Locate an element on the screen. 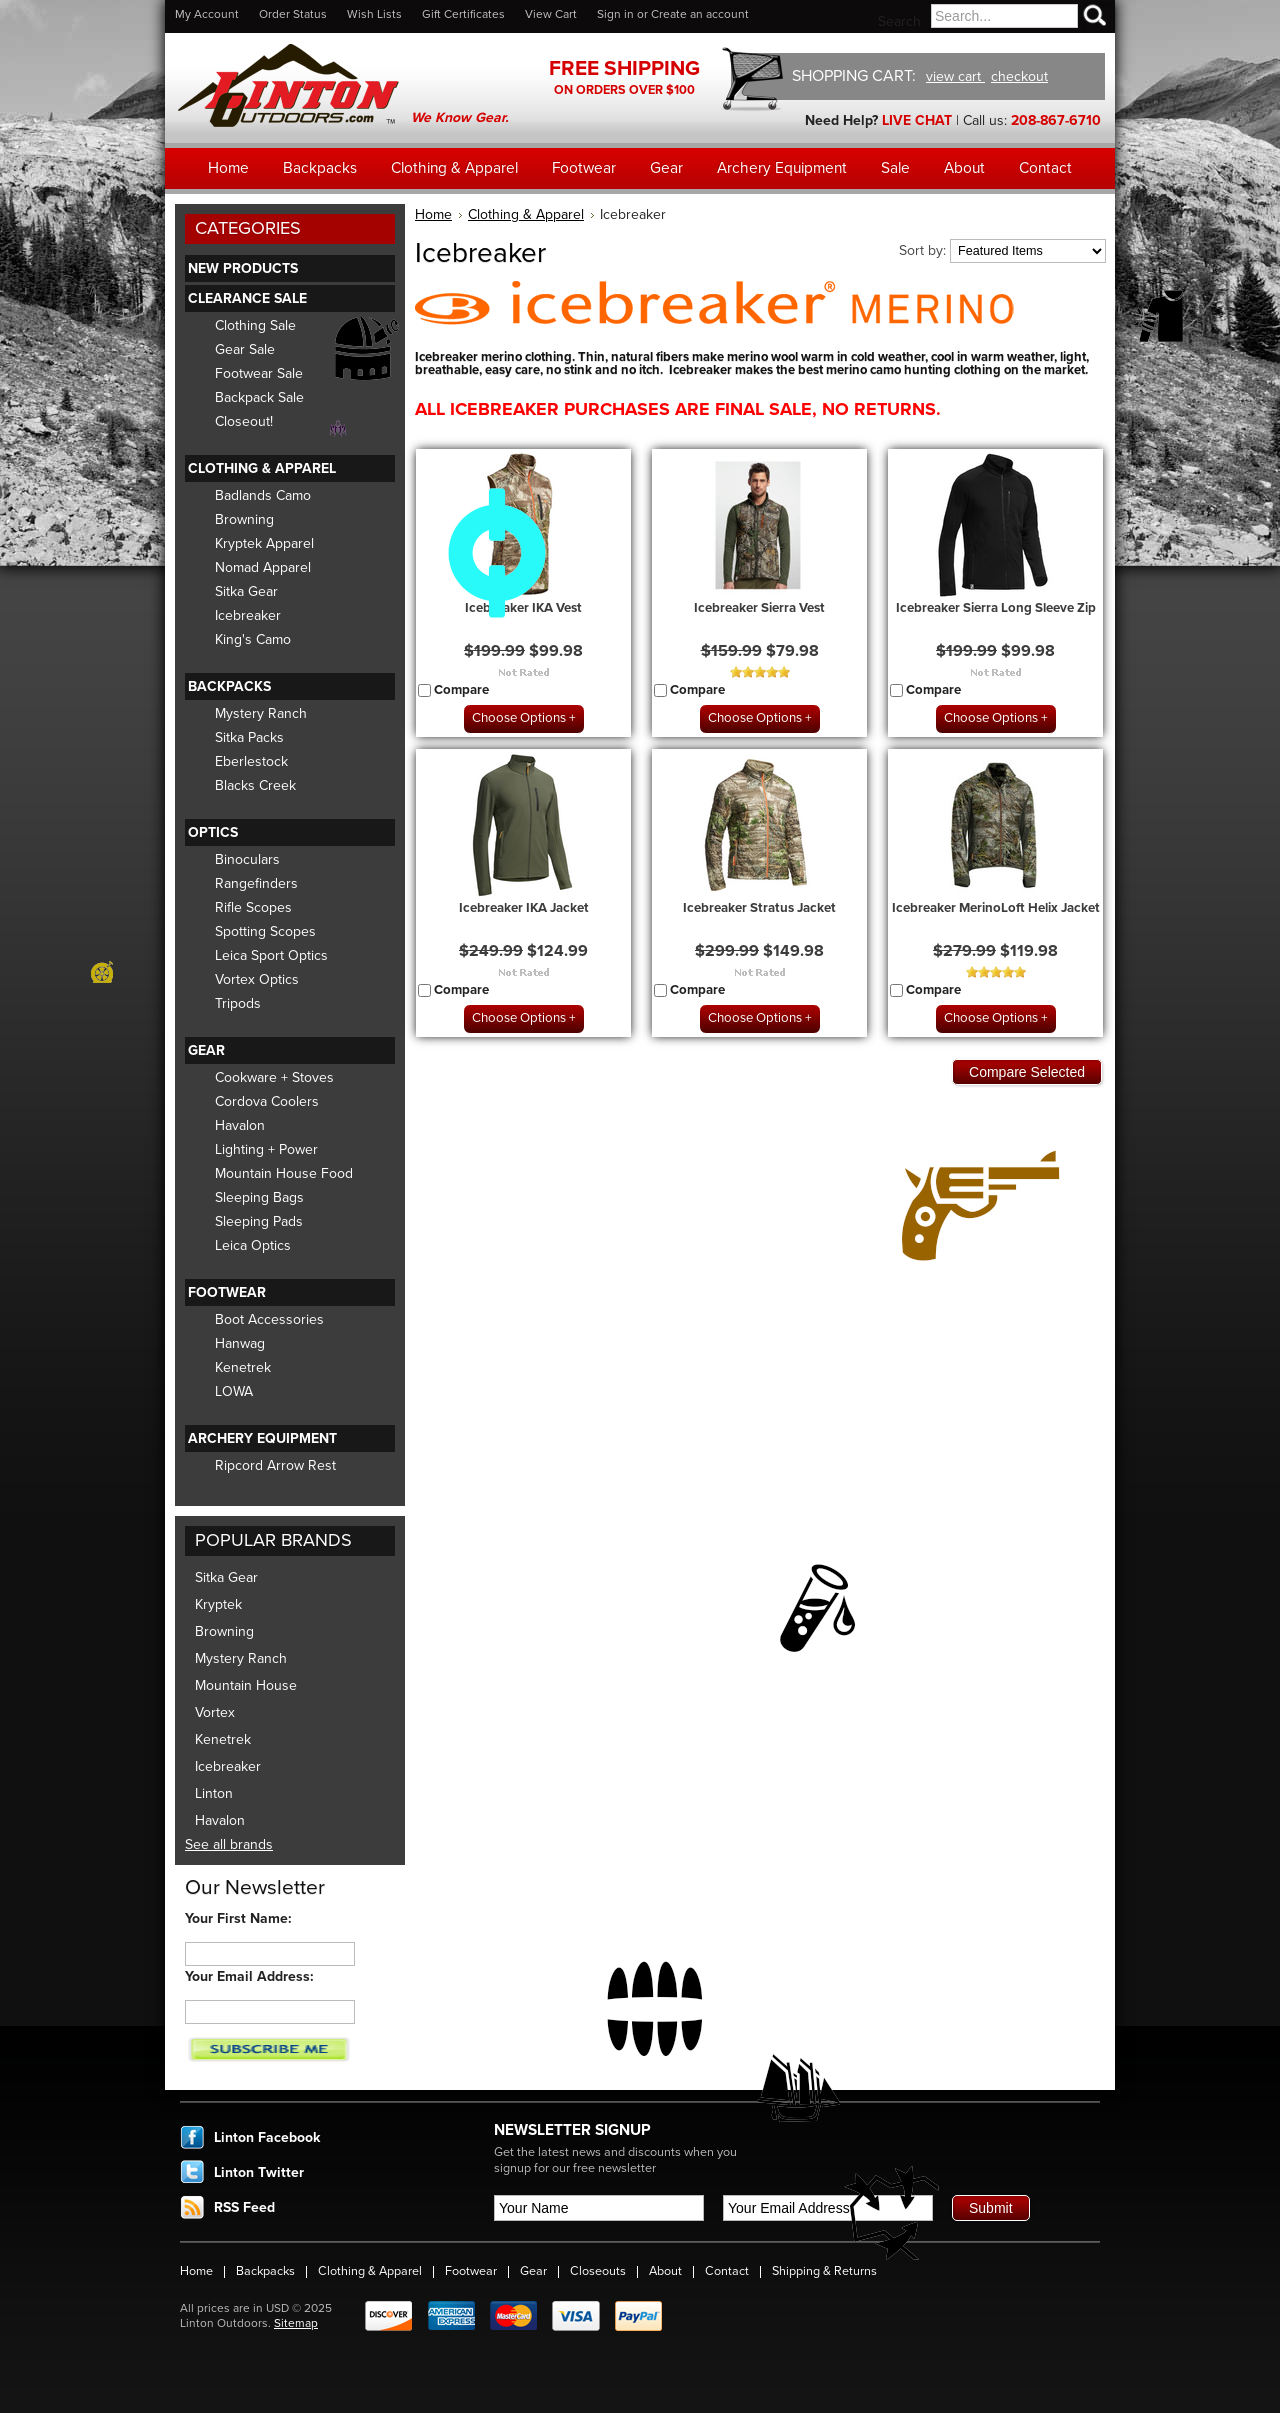 The width and height of the screenshot is (1280, 2413). access weapons inventory in a game is located at coordinates (981, 1194).